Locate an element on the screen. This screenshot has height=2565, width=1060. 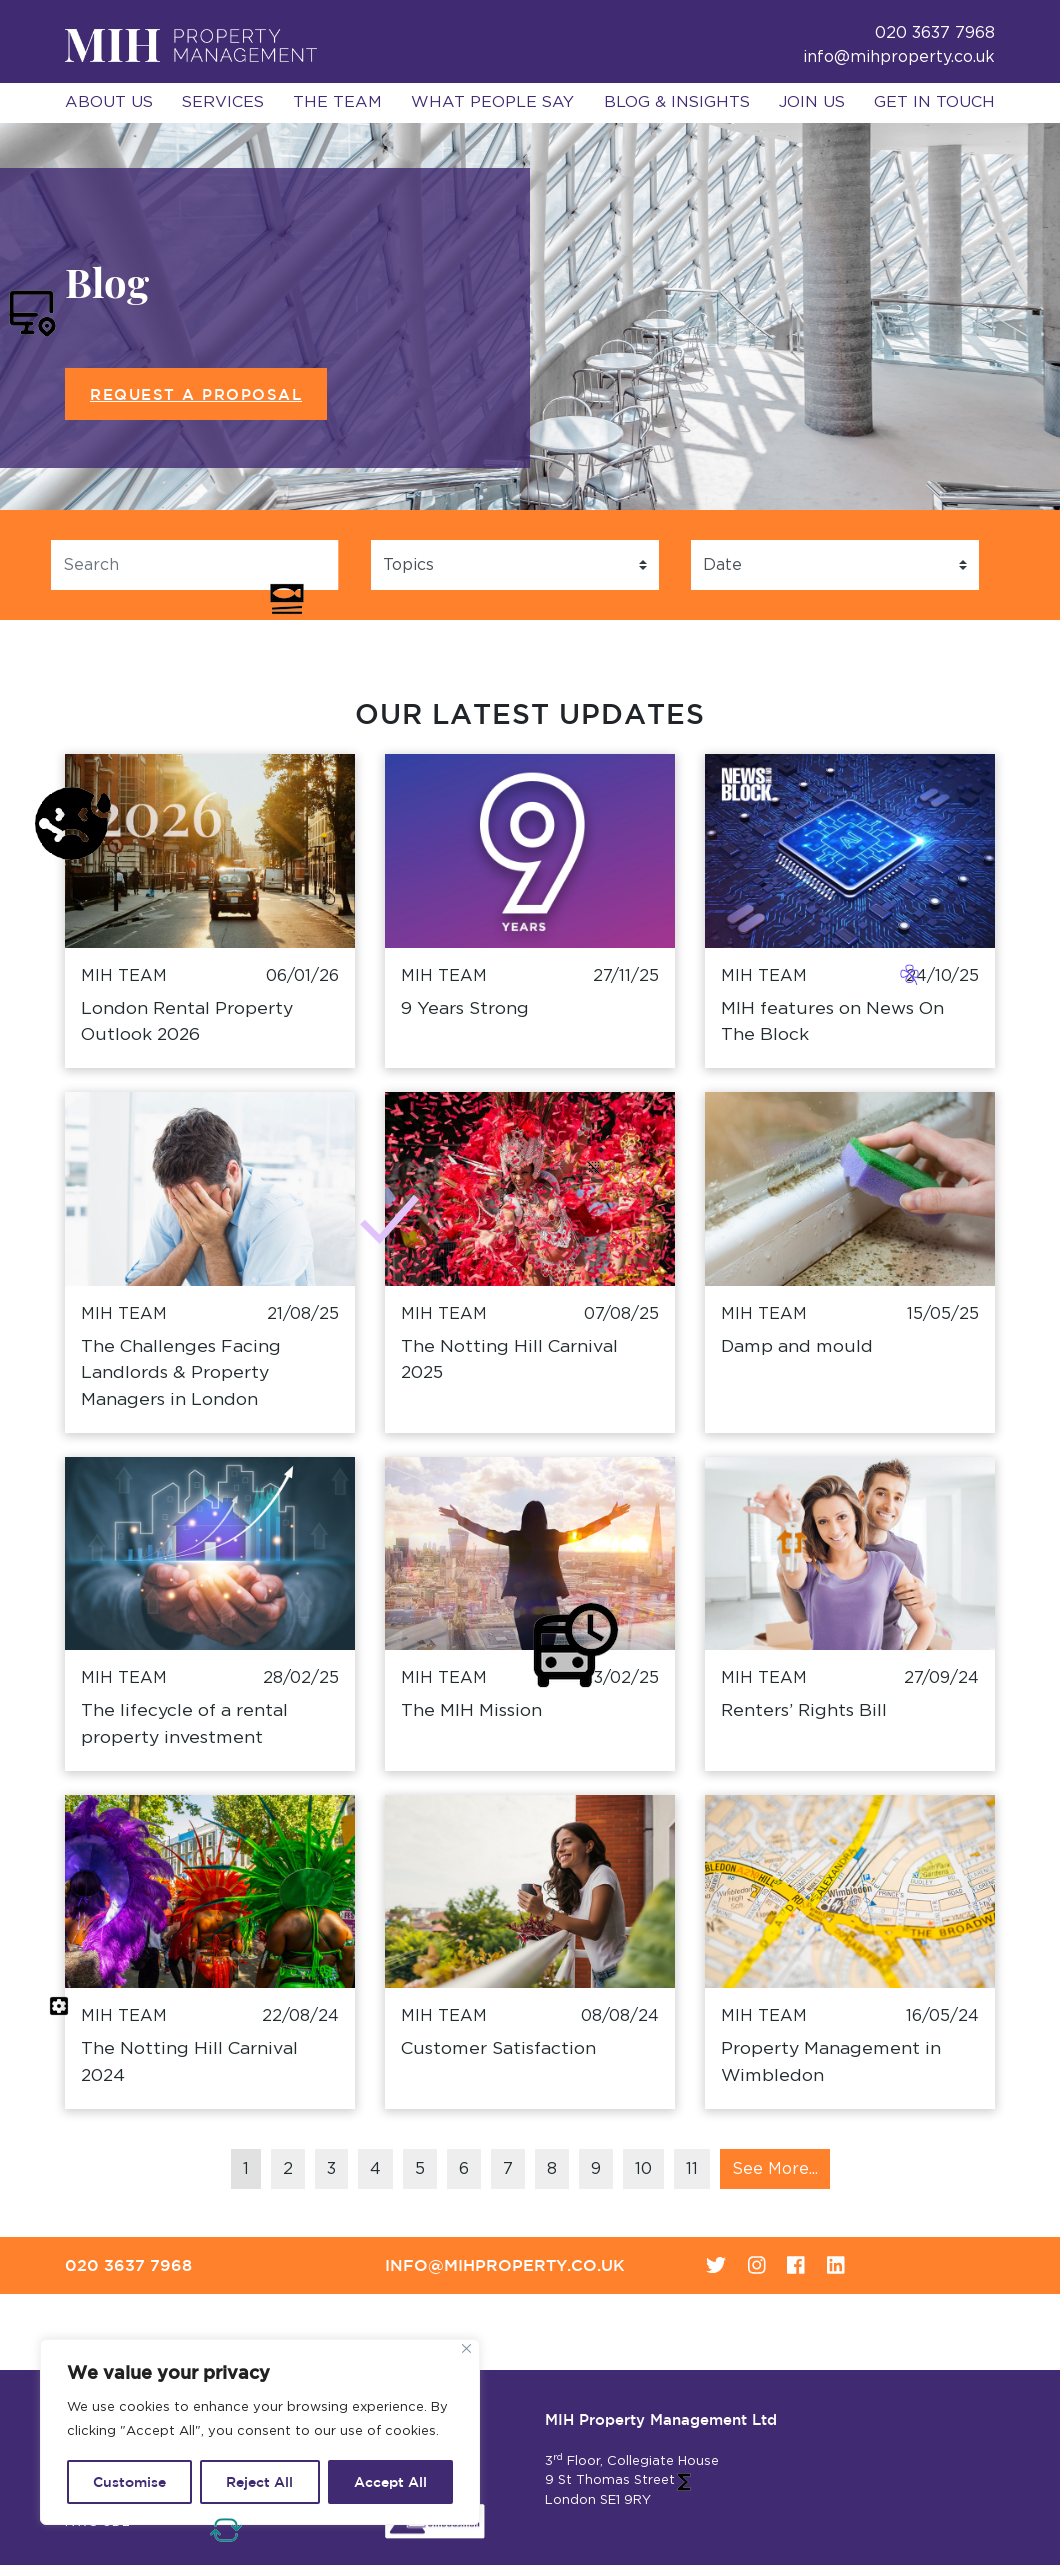
confirm or submit an action is located at coordinates (389, 1219).